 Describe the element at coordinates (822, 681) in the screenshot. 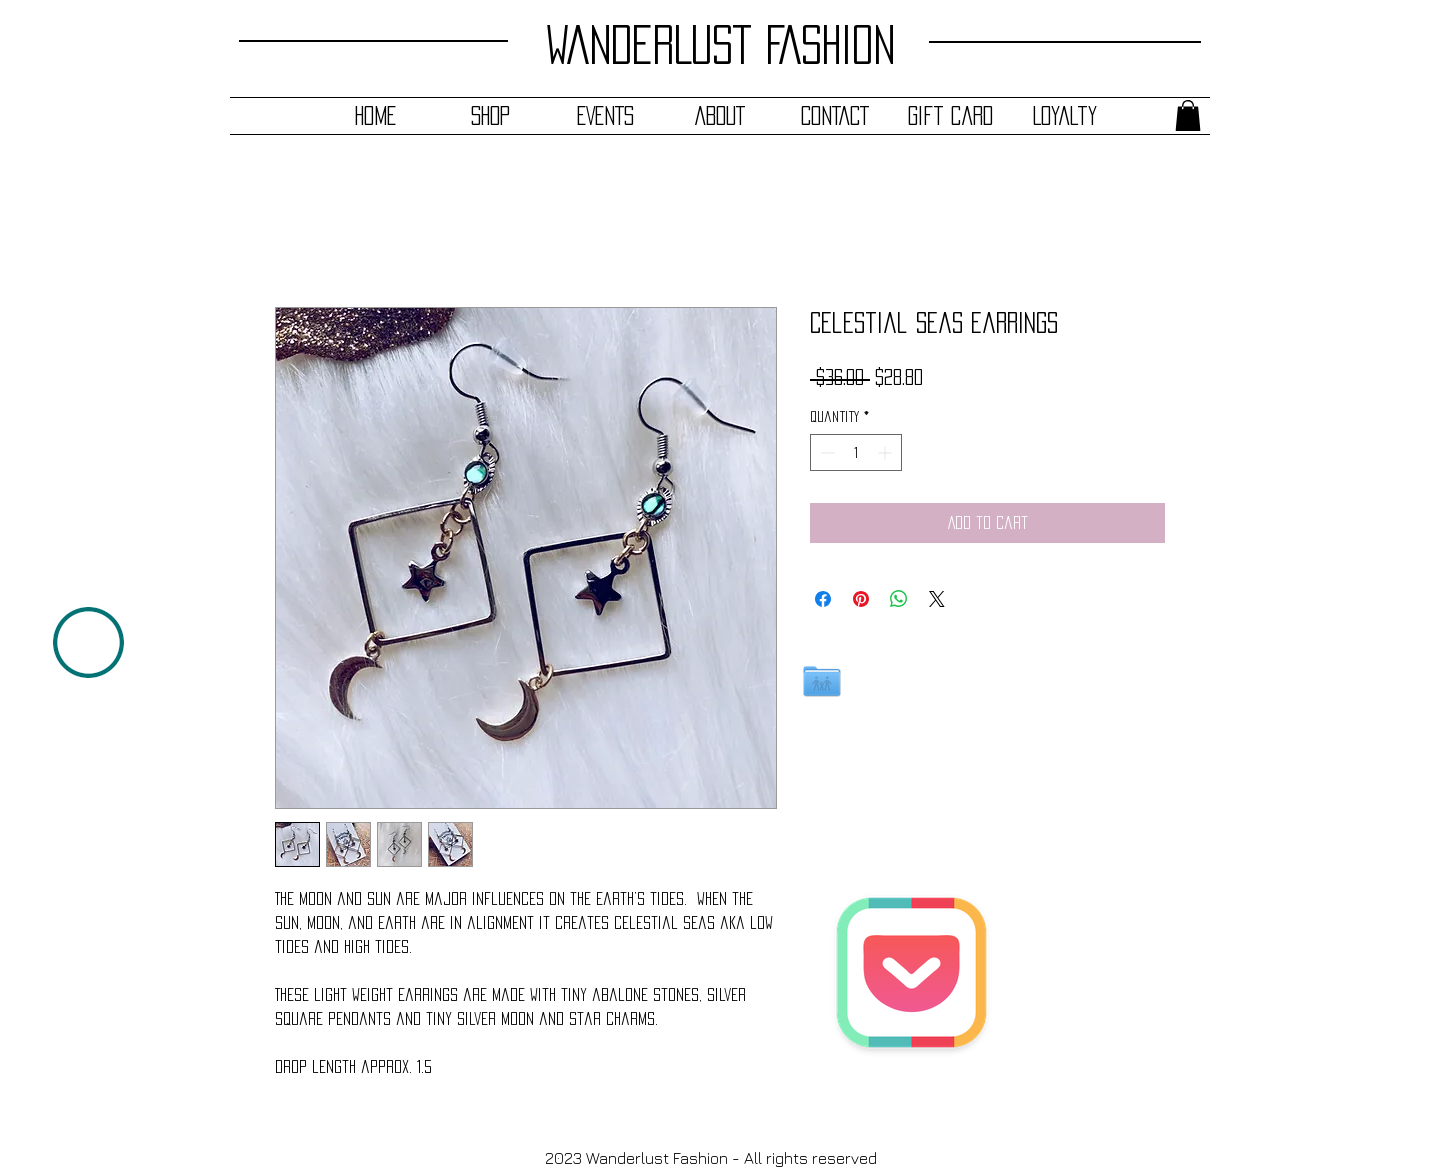

I see `open the family shared folder` at that location.